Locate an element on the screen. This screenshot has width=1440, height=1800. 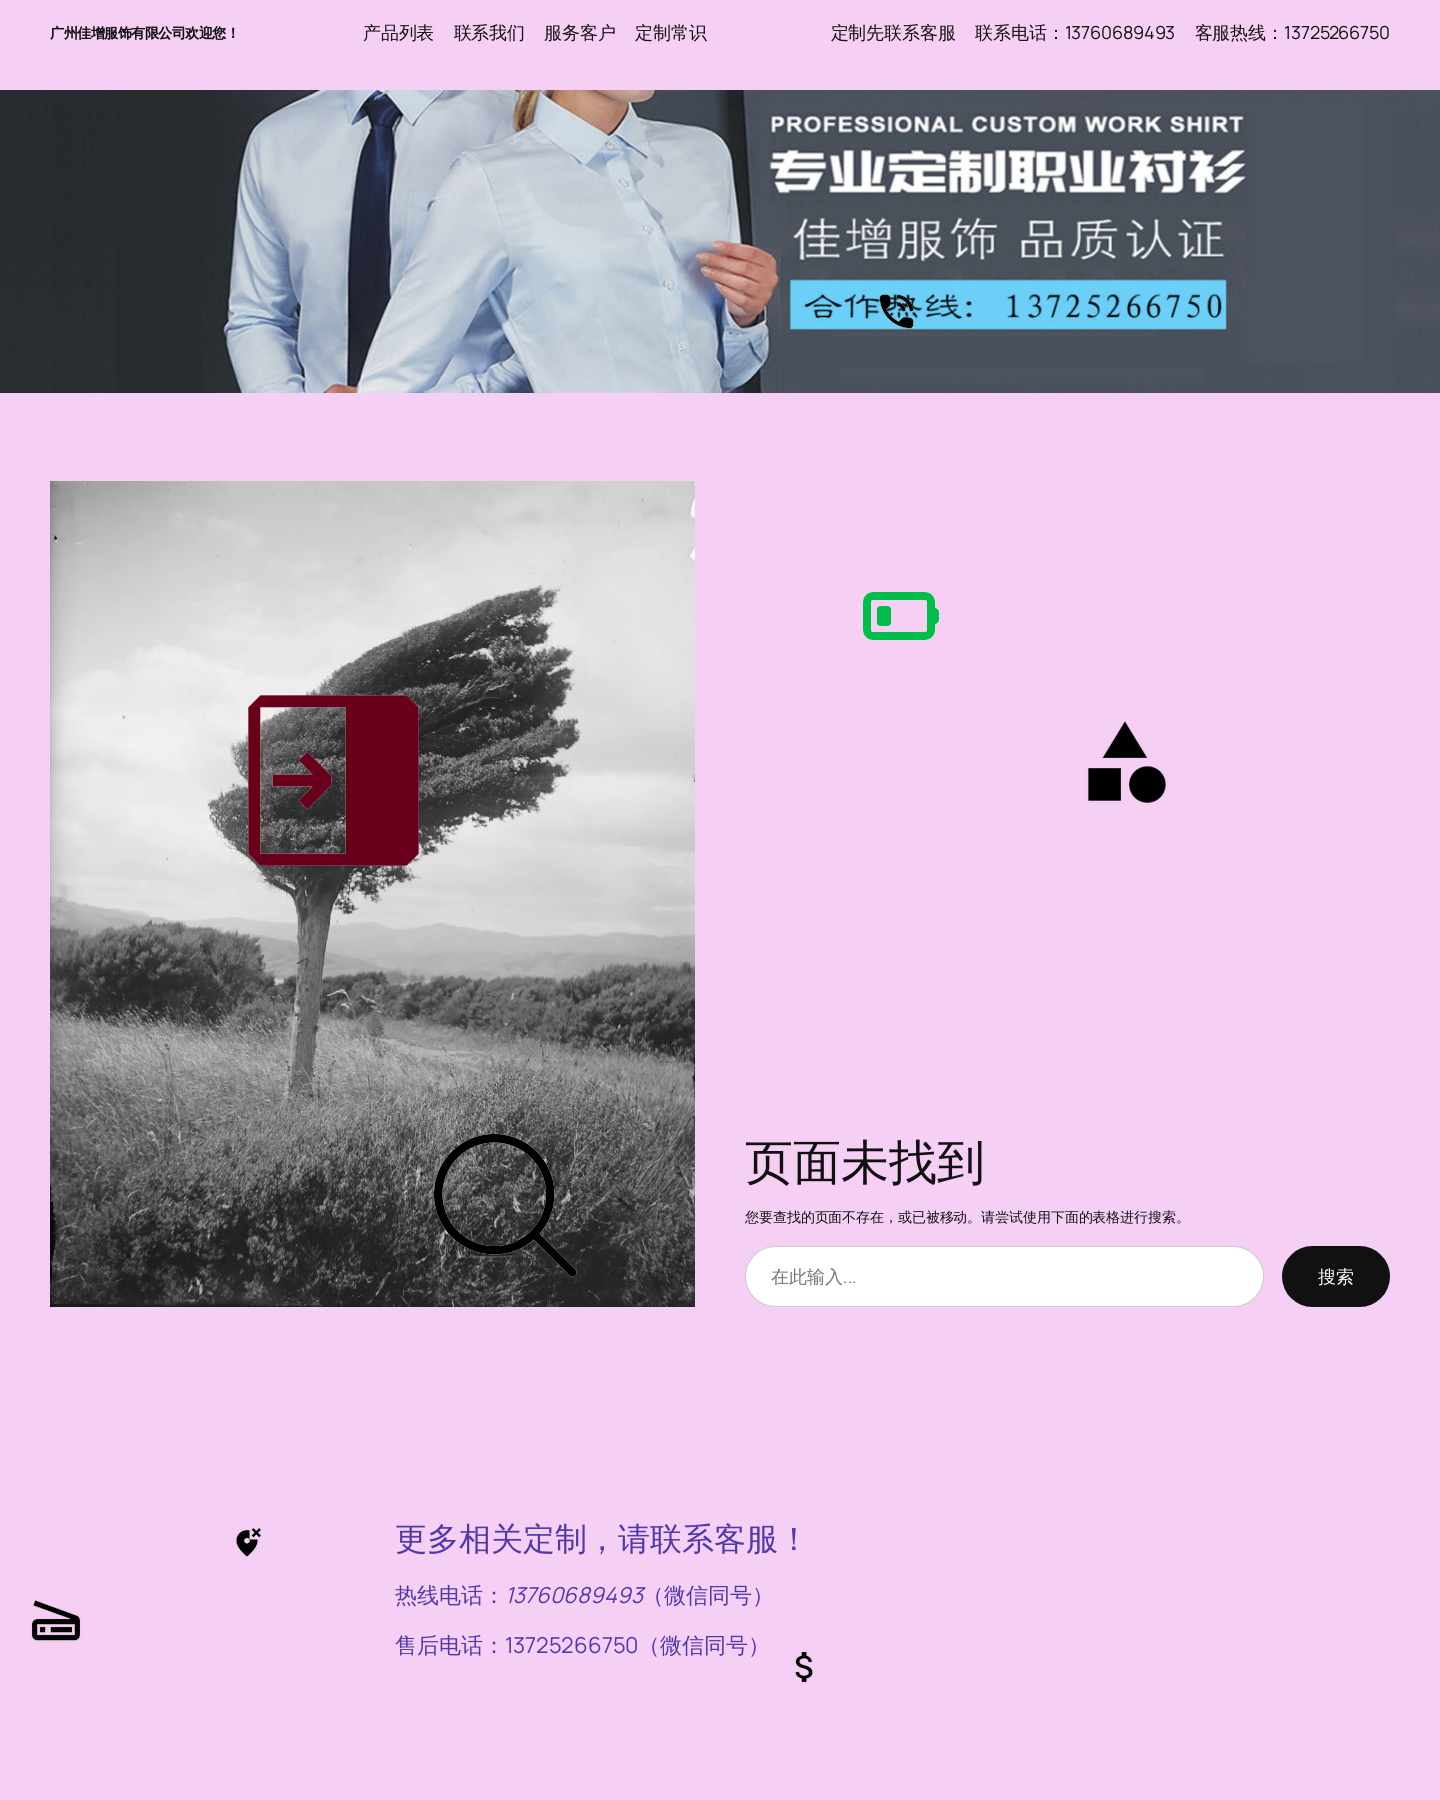
scan a document or image is located at coordinates (56, 1619).